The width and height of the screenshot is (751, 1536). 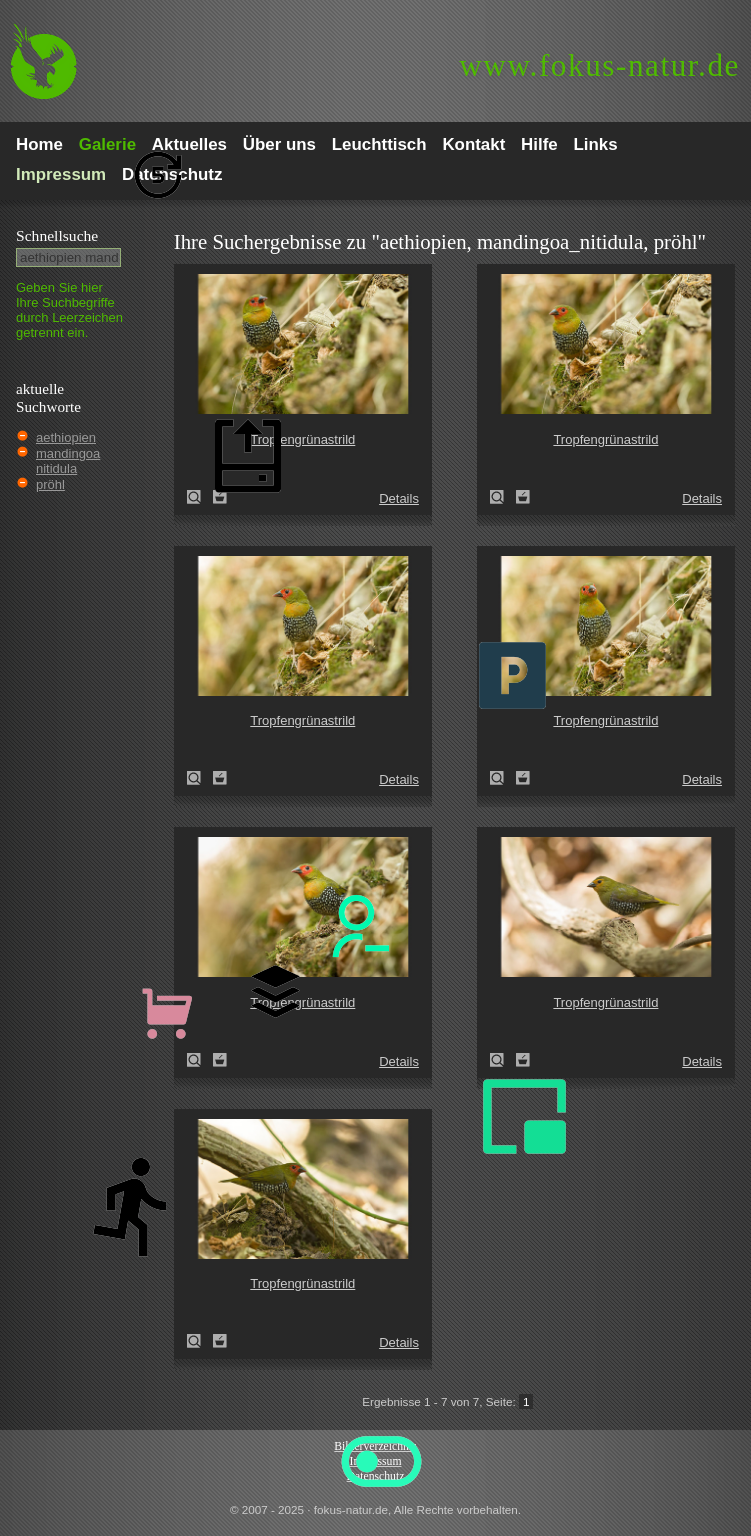 I want to click on indicates a parking location or facility, so click(x=512, y=675).